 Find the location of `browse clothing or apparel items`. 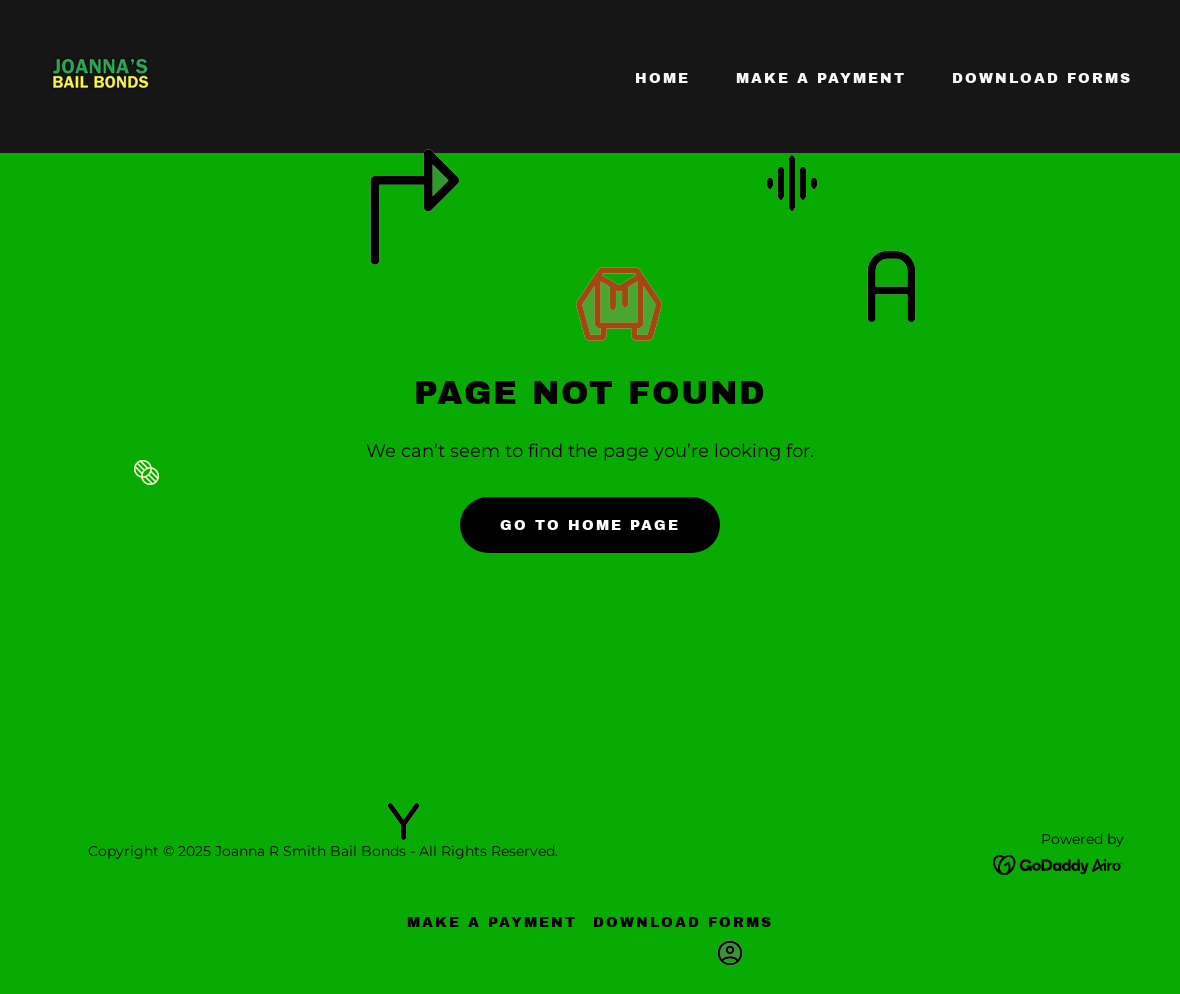

browse clothing or apparel items is located at coordinates (619, 304).